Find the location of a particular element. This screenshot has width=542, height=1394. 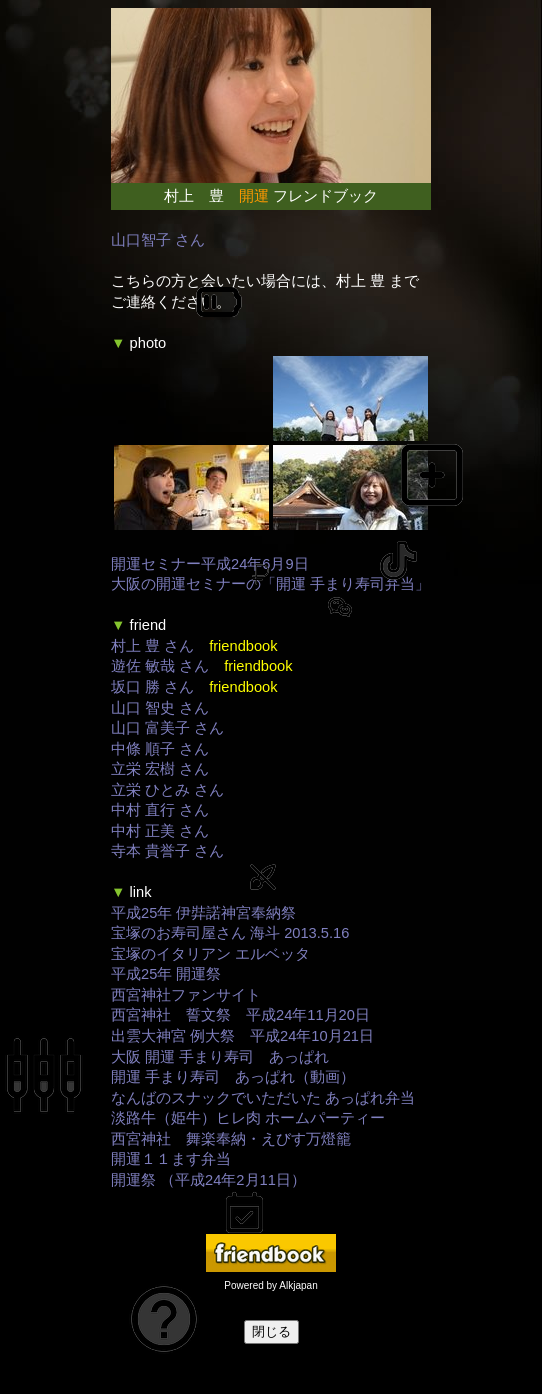

indicates low battery level is located at coordinates (219, 302).